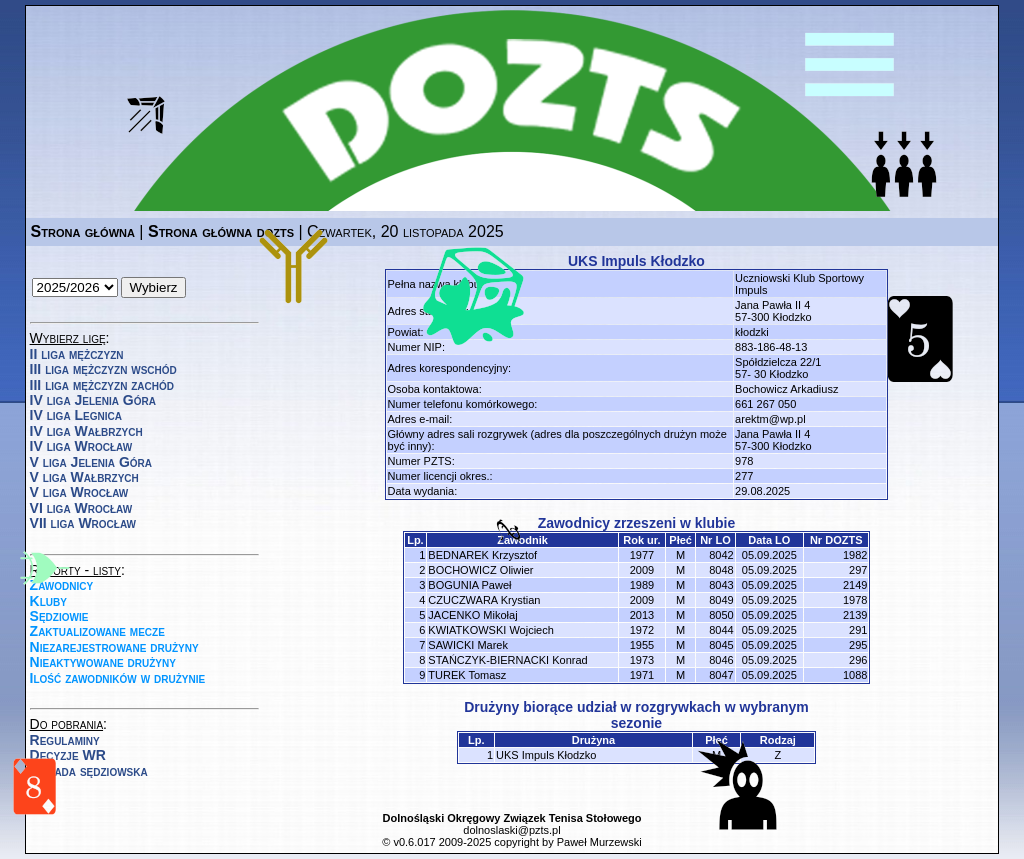 The image size is (1024, 859). What do you see at coordinates (473, 294) in the screenshot?
I see `indicates a cooling effect or freeze ability wearing off` at bounding box center [473, 294].